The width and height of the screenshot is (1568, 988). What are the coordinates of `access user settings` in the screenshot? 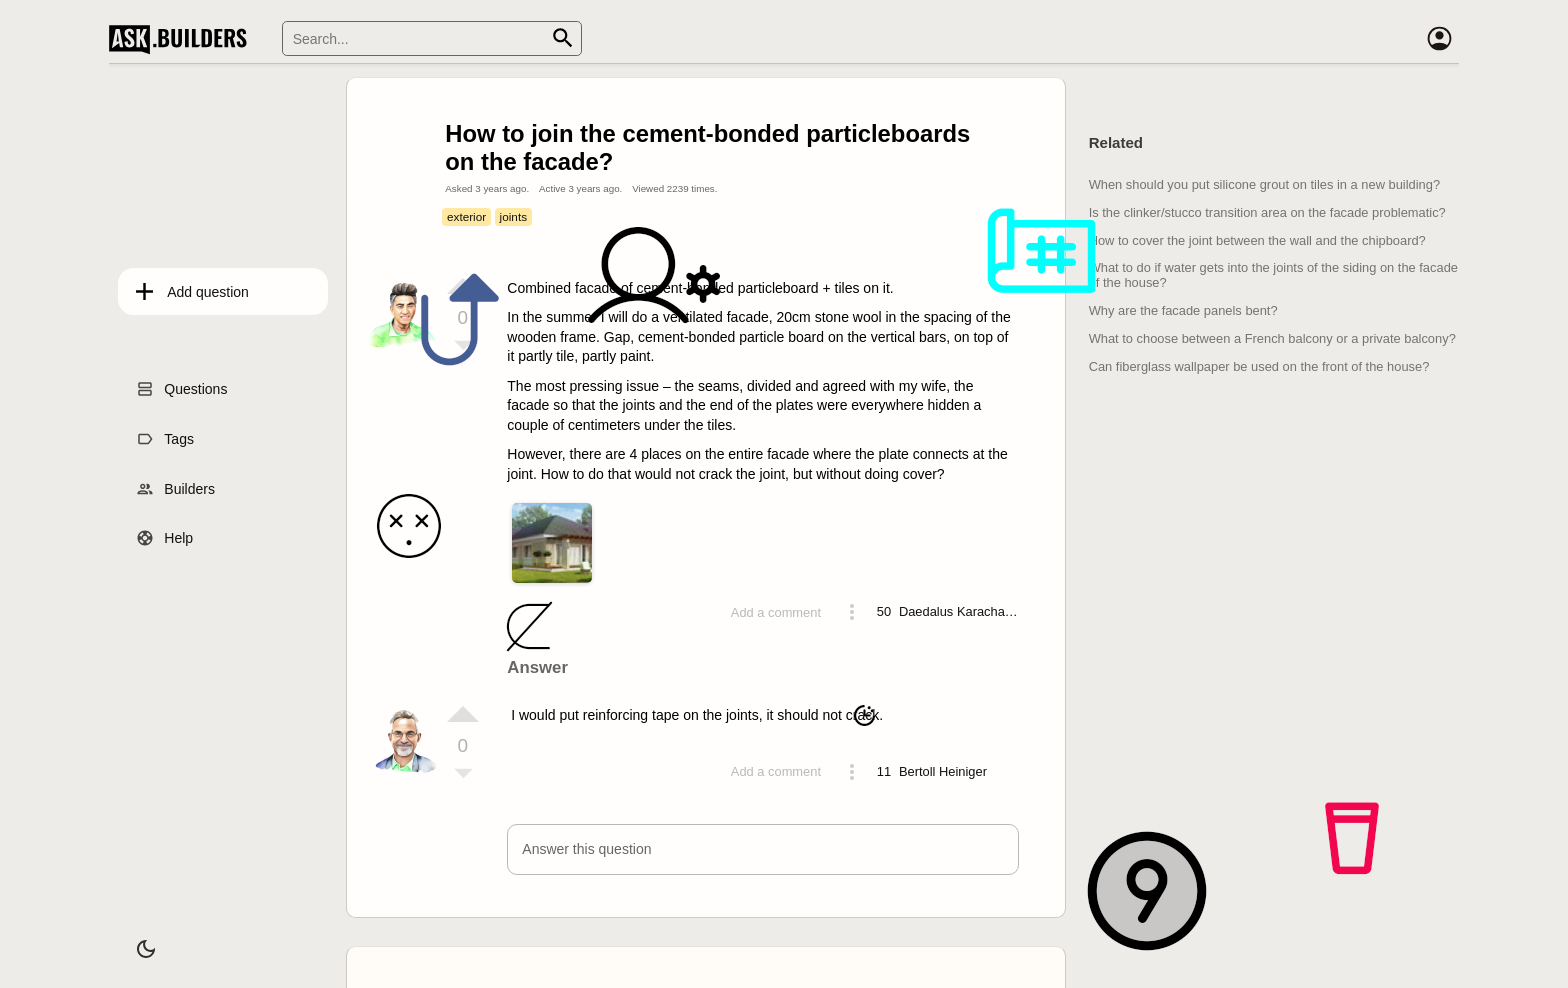 It's located at (649, 279).